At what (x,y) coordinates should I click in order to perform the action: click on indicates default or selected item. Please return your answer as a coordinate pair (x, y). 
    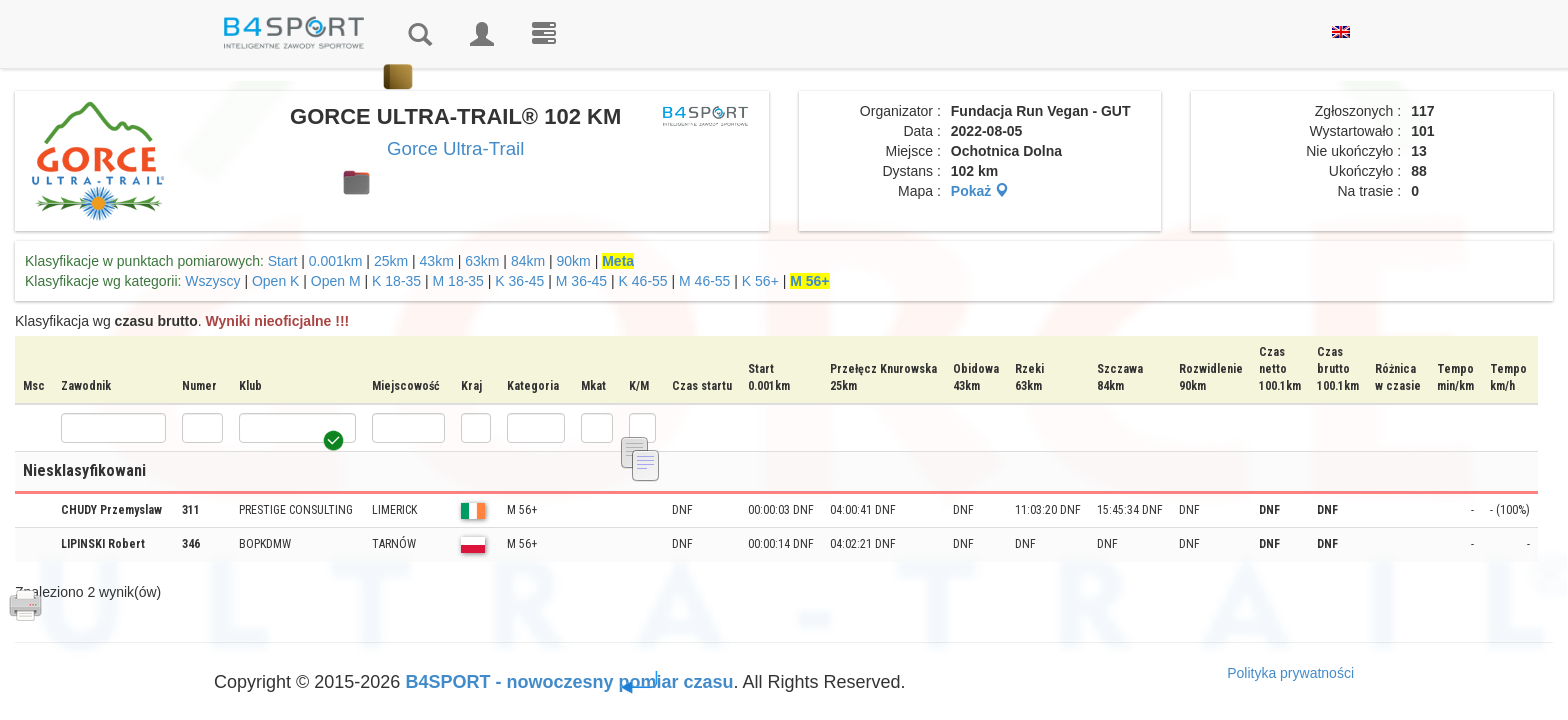
    Looking at the image, I should click on (333, 440).